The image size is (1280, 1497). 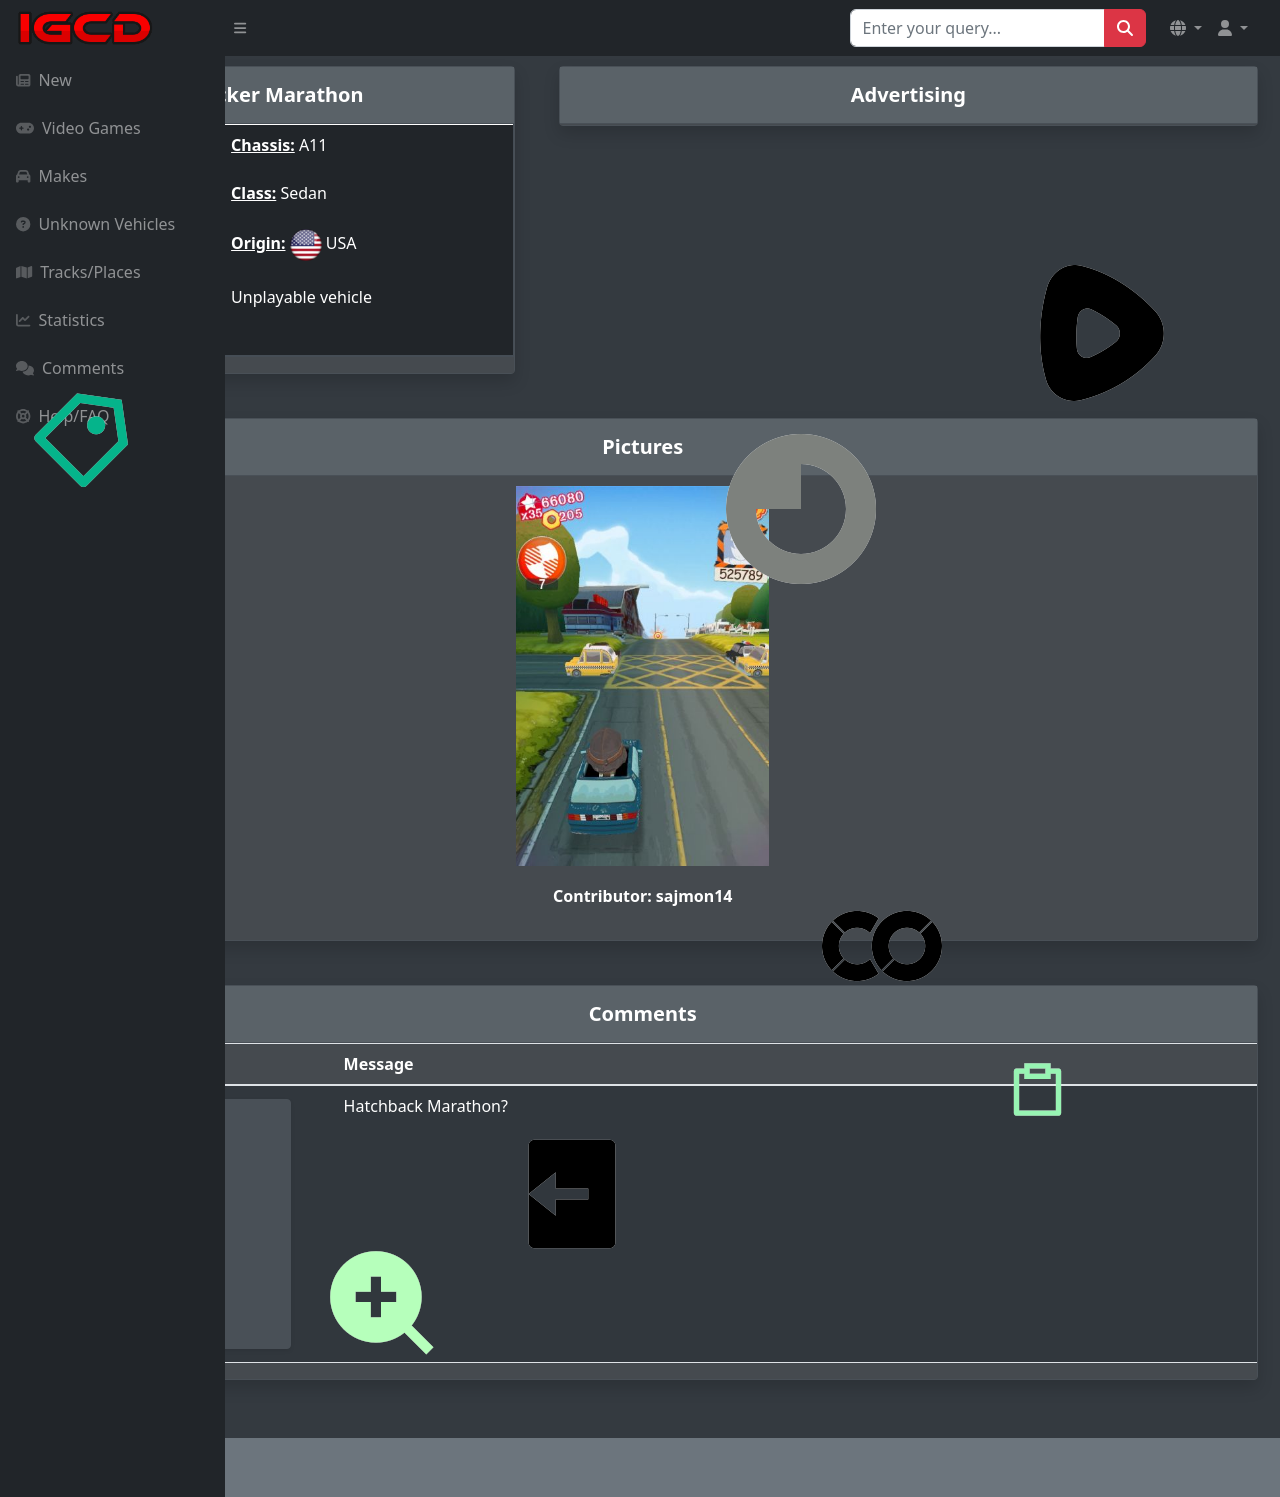 I want to click on copy to clipboard, so click(x=1037, y=1089).